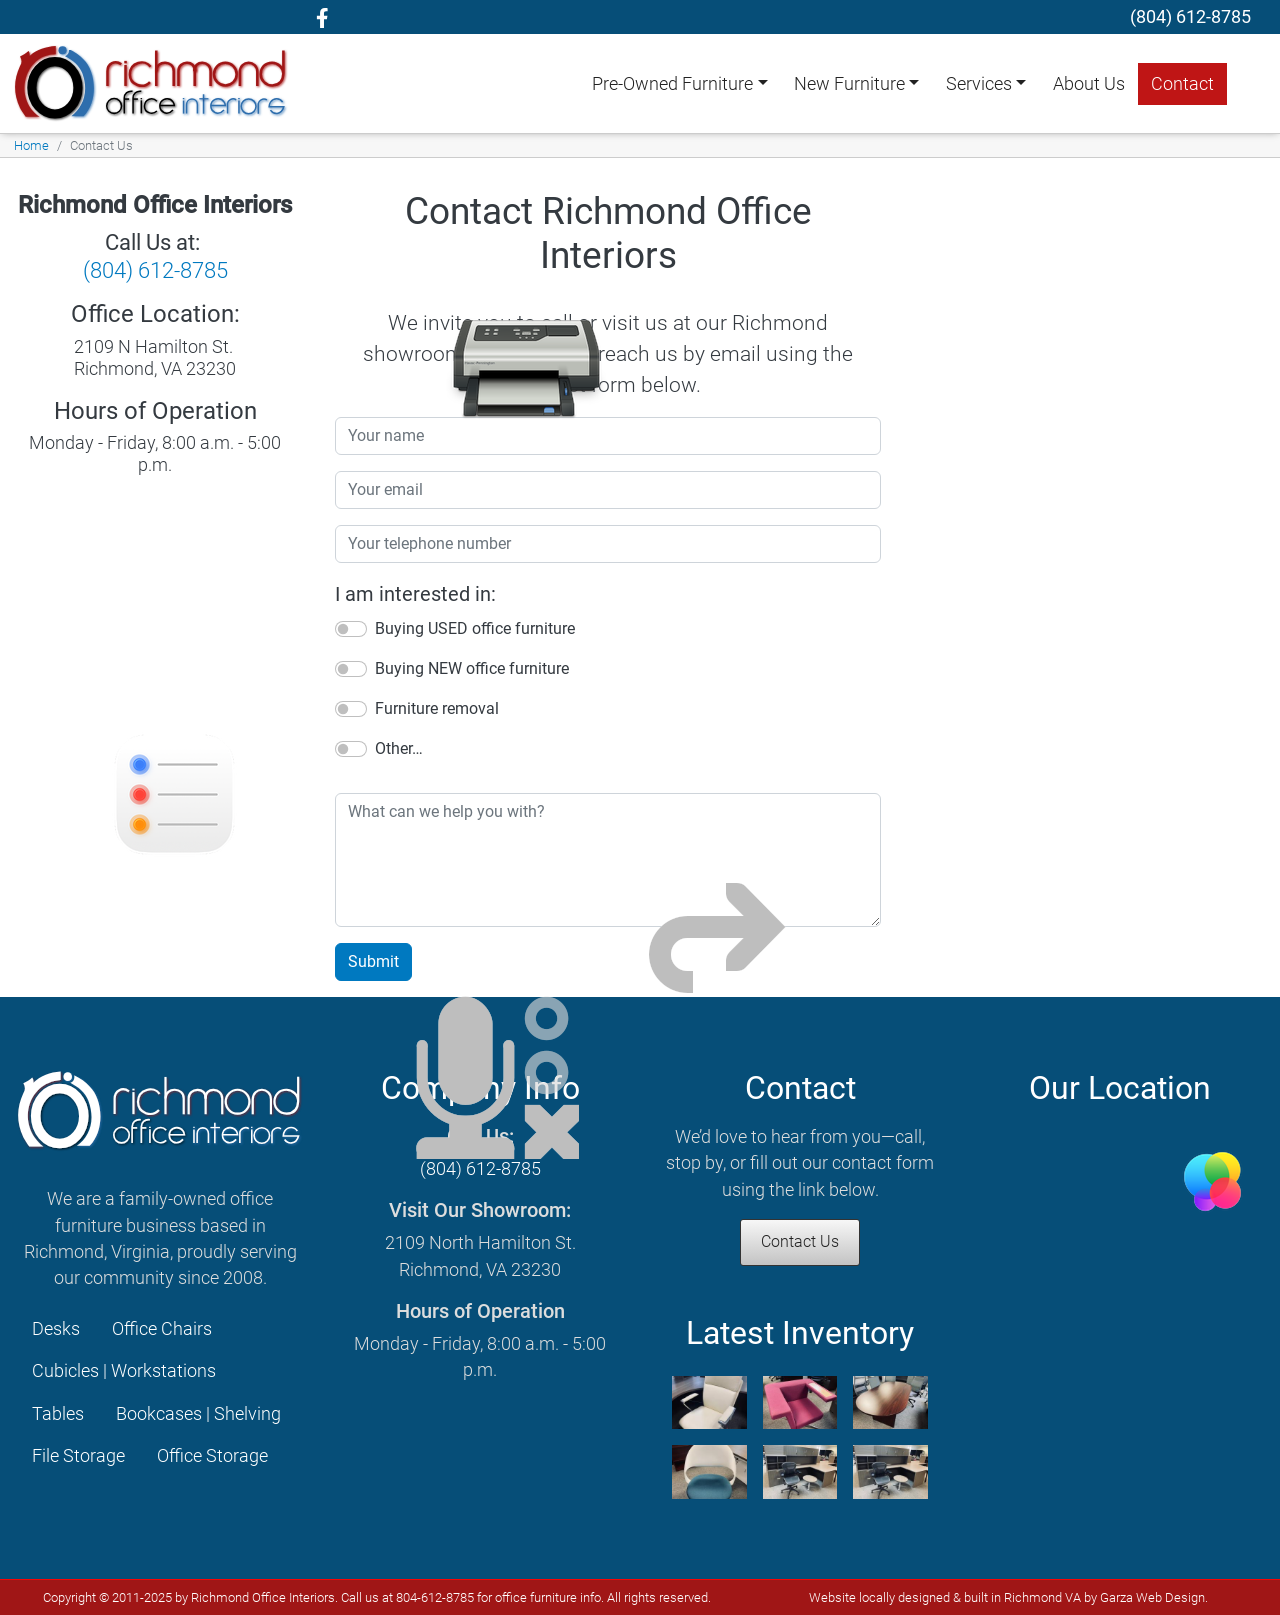 The image size is (1280, 1615). What do you see at coordinates (492, 1072) in the screenshot?
I see `microphone is muted` at bounding box center [492, 1072].